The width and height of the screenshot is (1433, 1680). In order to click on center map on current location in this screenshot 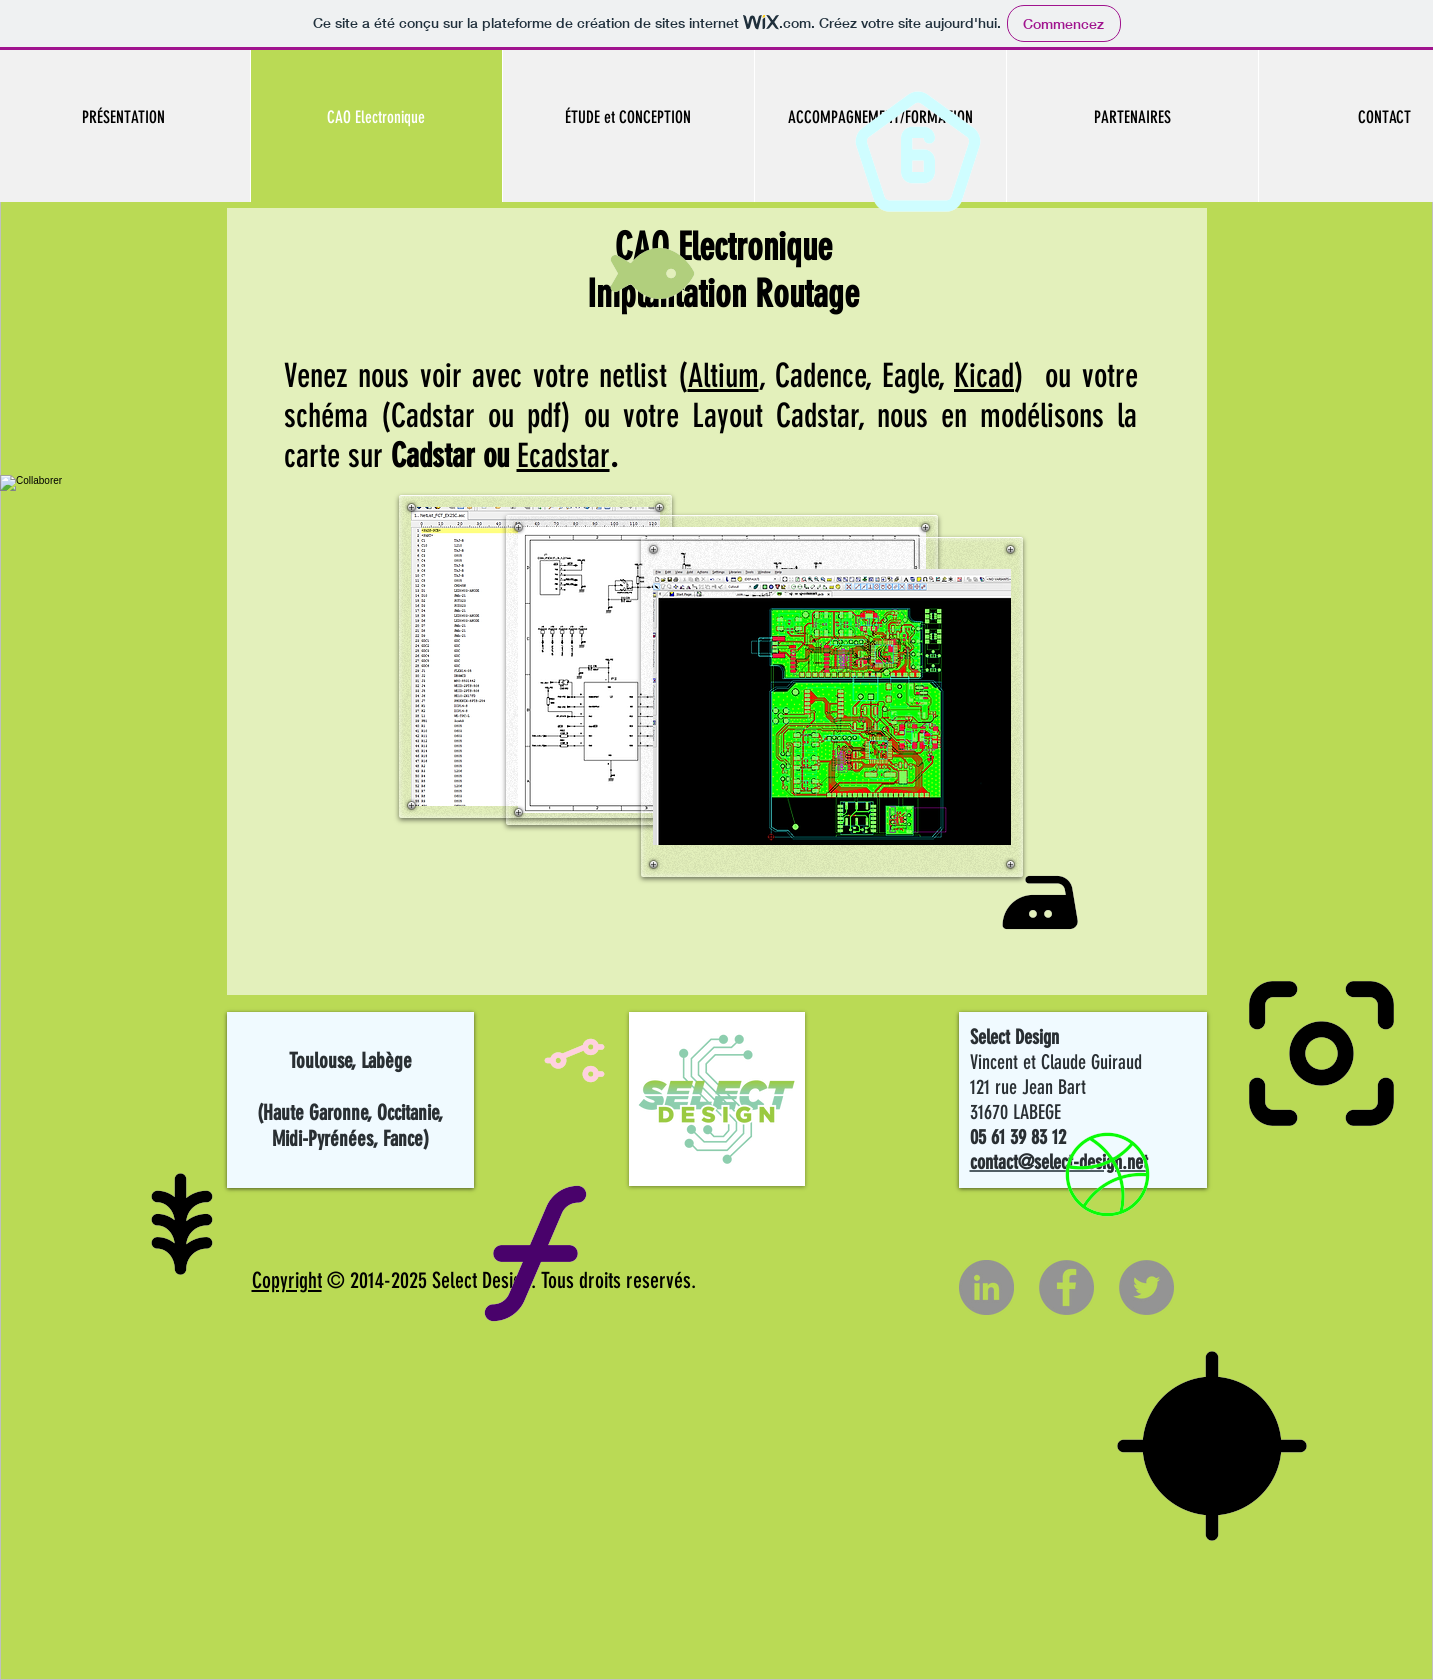, I will do `click(1212, 1446)`.